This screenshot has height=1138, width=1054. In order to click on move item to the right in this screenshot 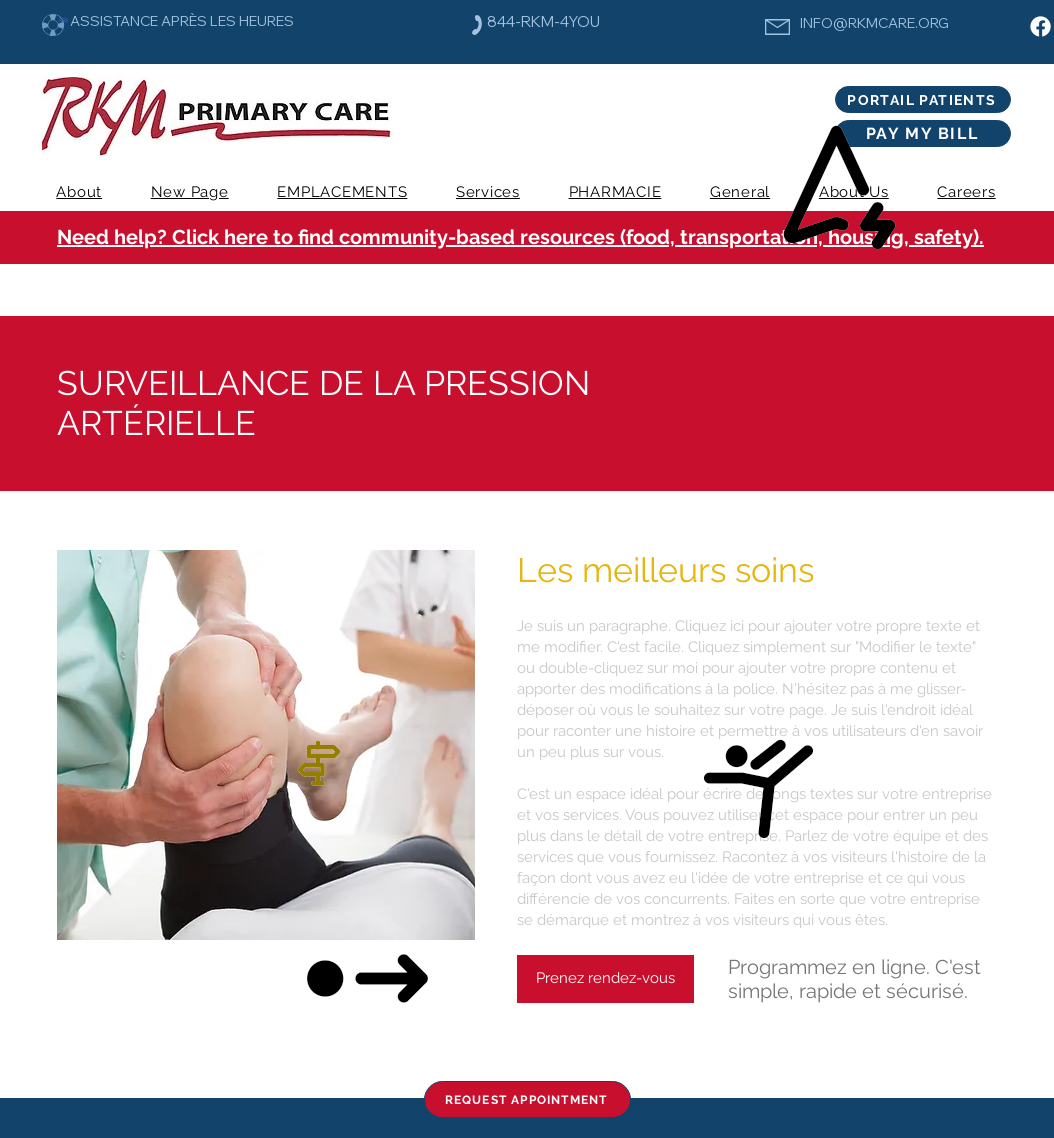, I will do `click(367, 978)`.